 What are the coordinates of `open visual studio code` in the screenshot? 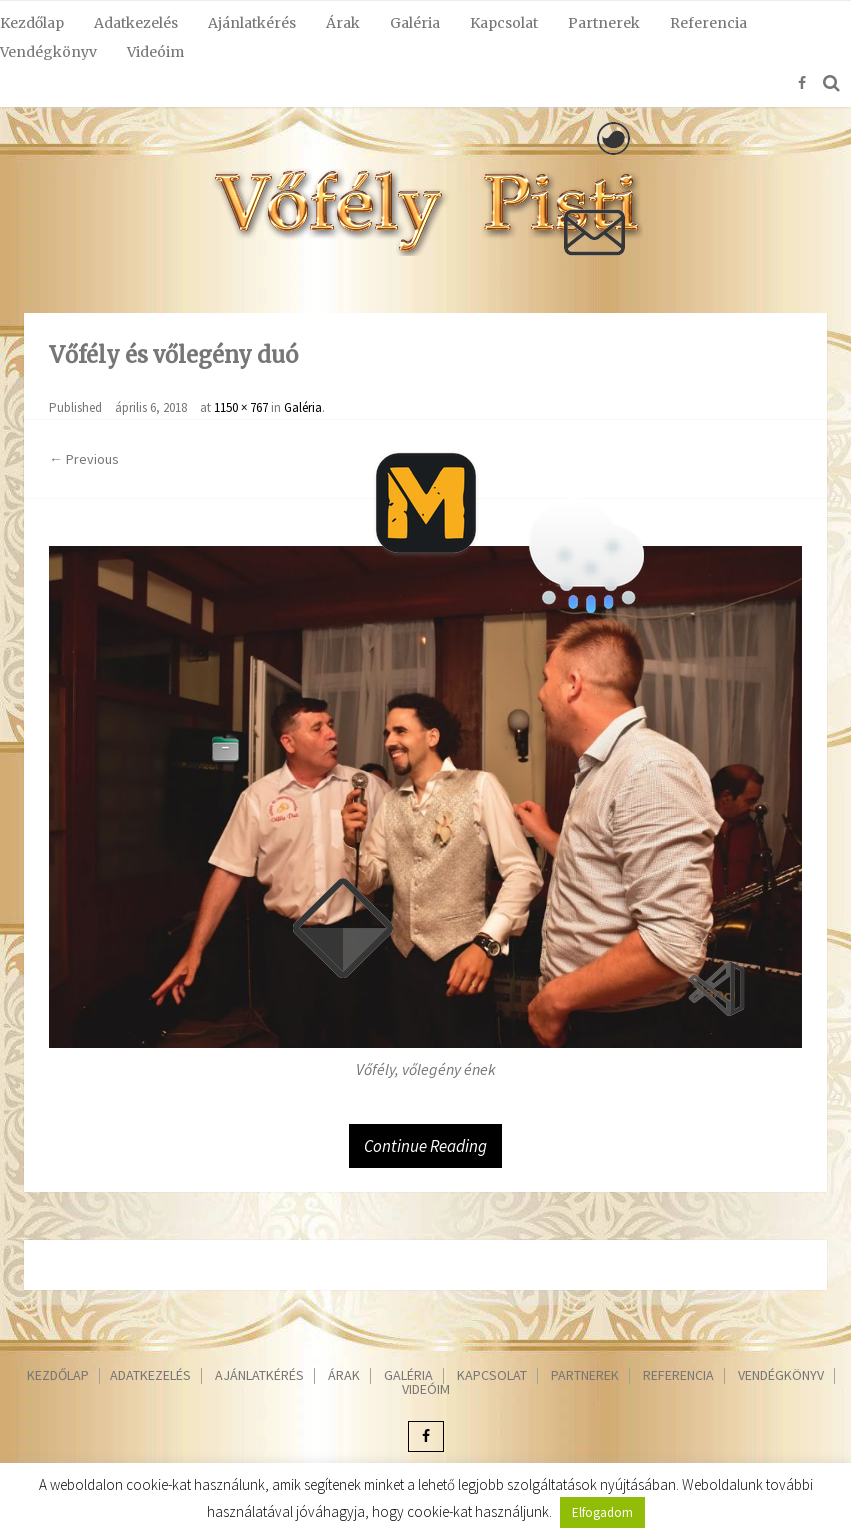 It's located at (716, 988).